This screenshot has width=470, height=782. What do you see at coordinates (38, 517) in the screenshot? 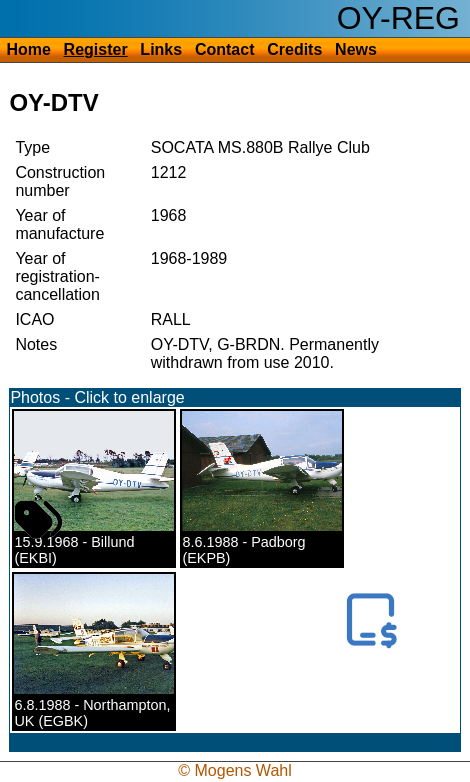
I see `manage tags or labels` at bounding box center [38, 517].